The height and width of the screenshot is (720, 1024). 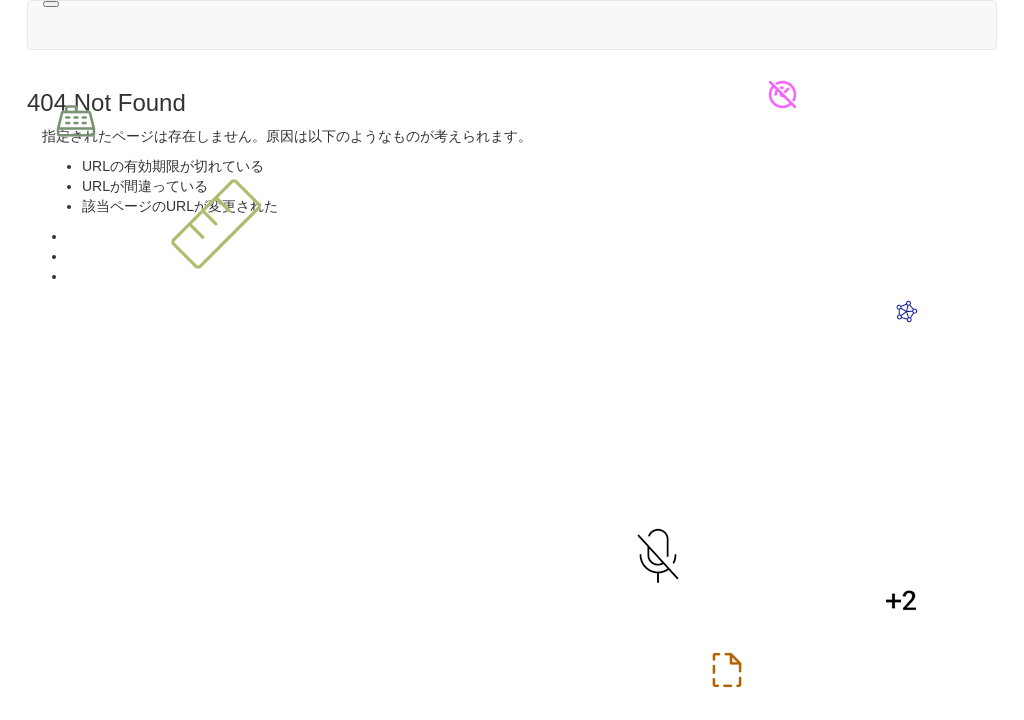 What do you see at coordinates (216, 224) in the screenshot?
I see `access measurement tools` at bounding box center [216, 224].